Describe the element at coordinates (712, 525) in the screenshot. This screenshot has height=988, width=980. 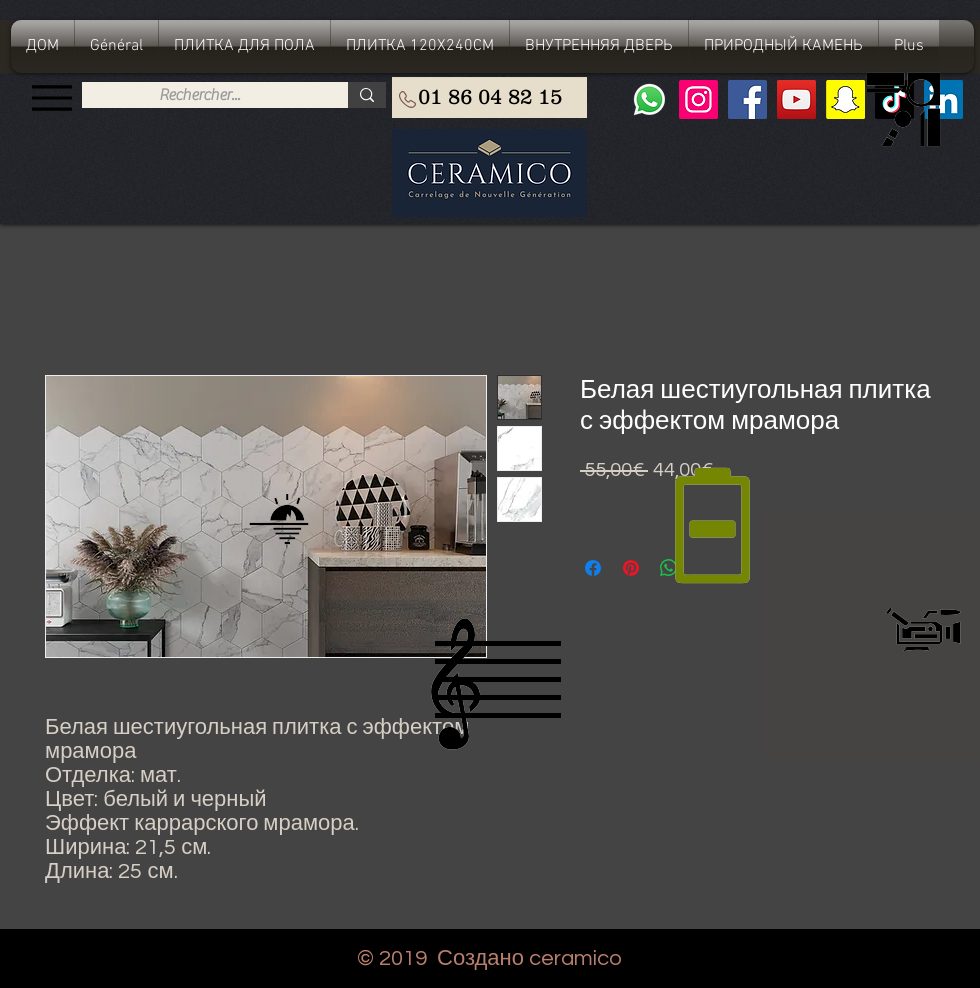
I see `reduce battery usage or power consumption` at that location.